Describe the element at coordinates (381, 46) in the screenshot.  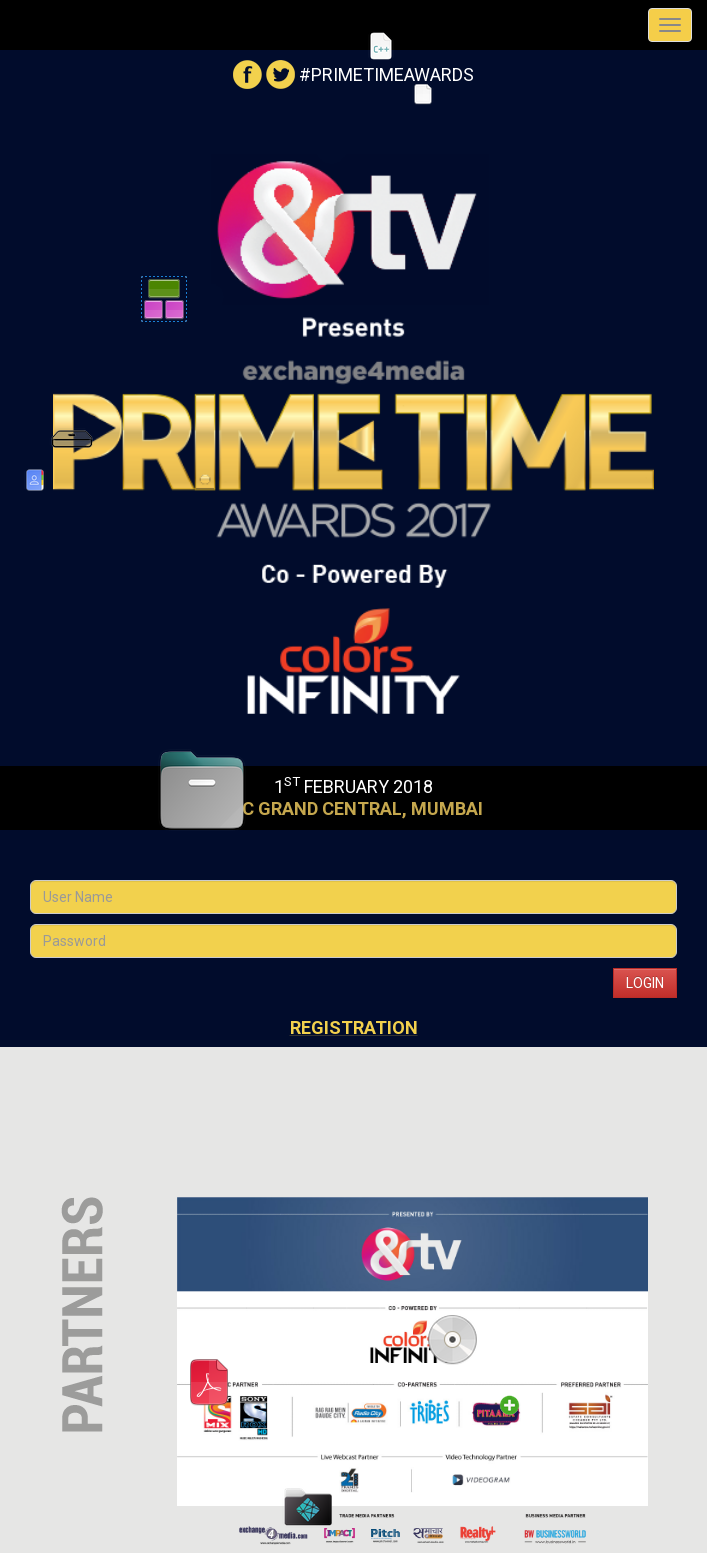
I see `a C++ source code file` at that location.